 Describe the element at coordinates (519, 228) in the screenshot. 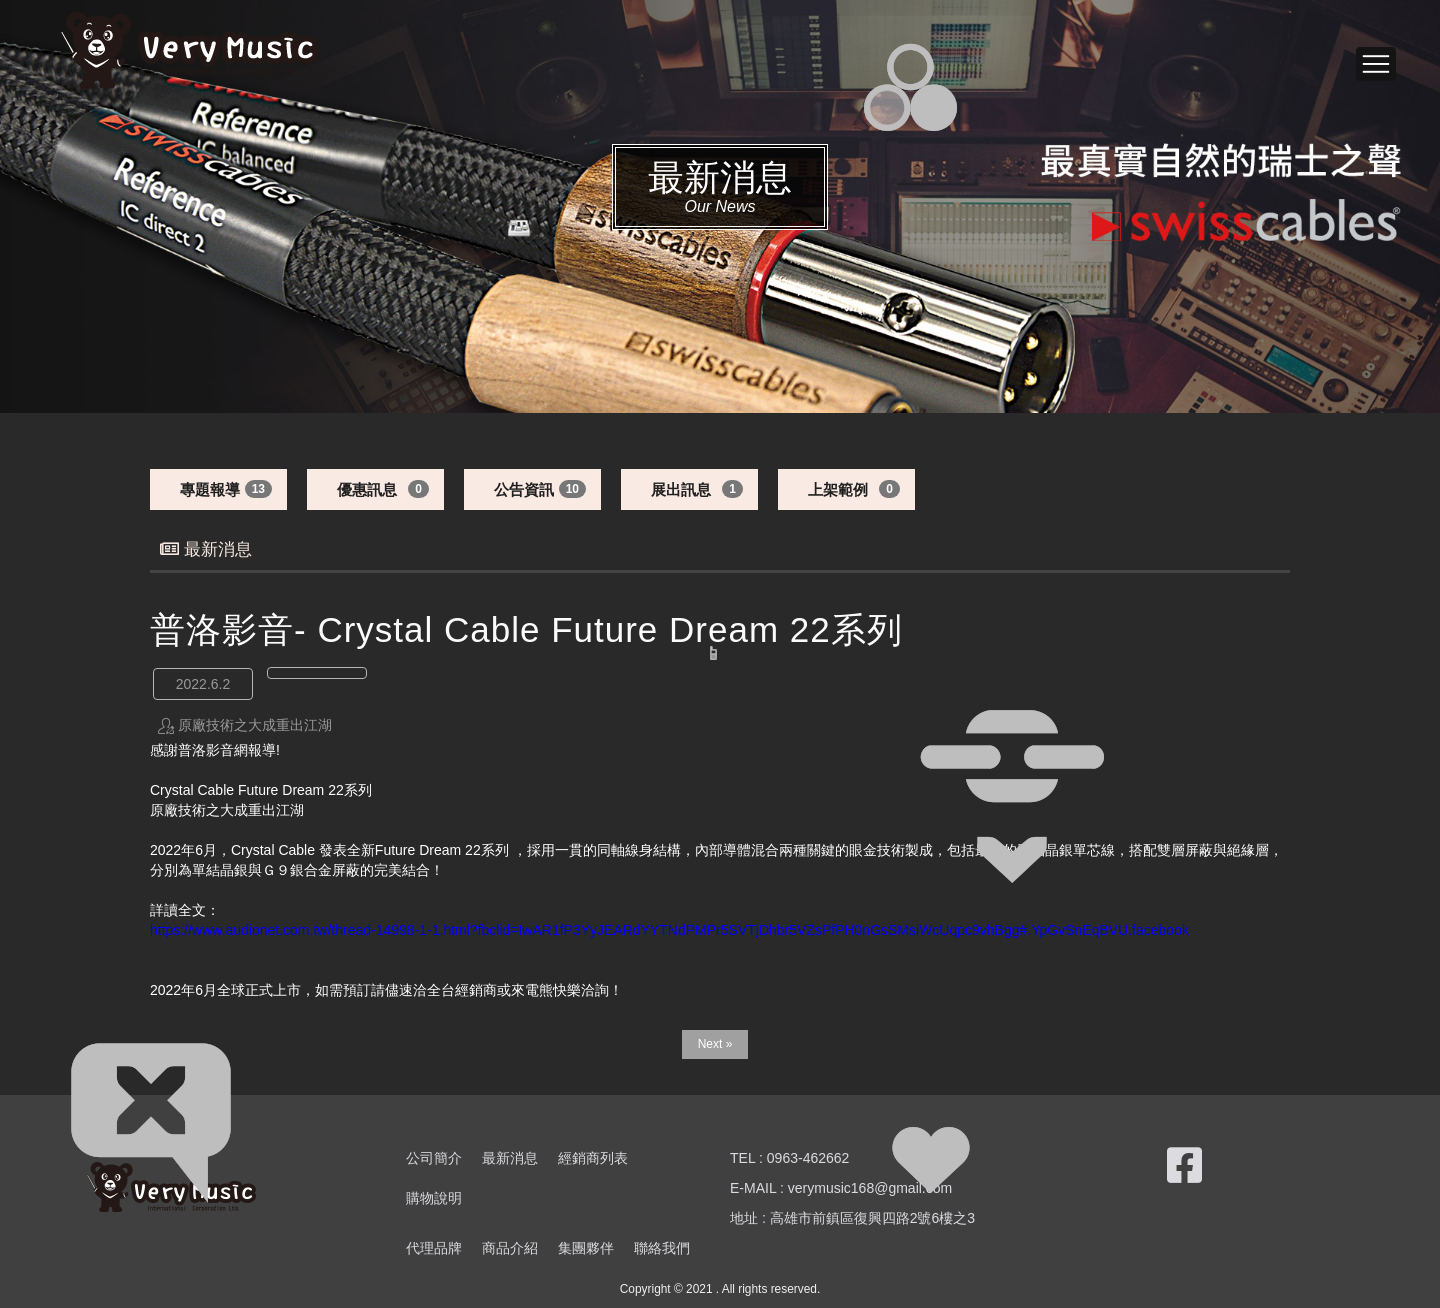

I see `open desktop preferences` at that location.